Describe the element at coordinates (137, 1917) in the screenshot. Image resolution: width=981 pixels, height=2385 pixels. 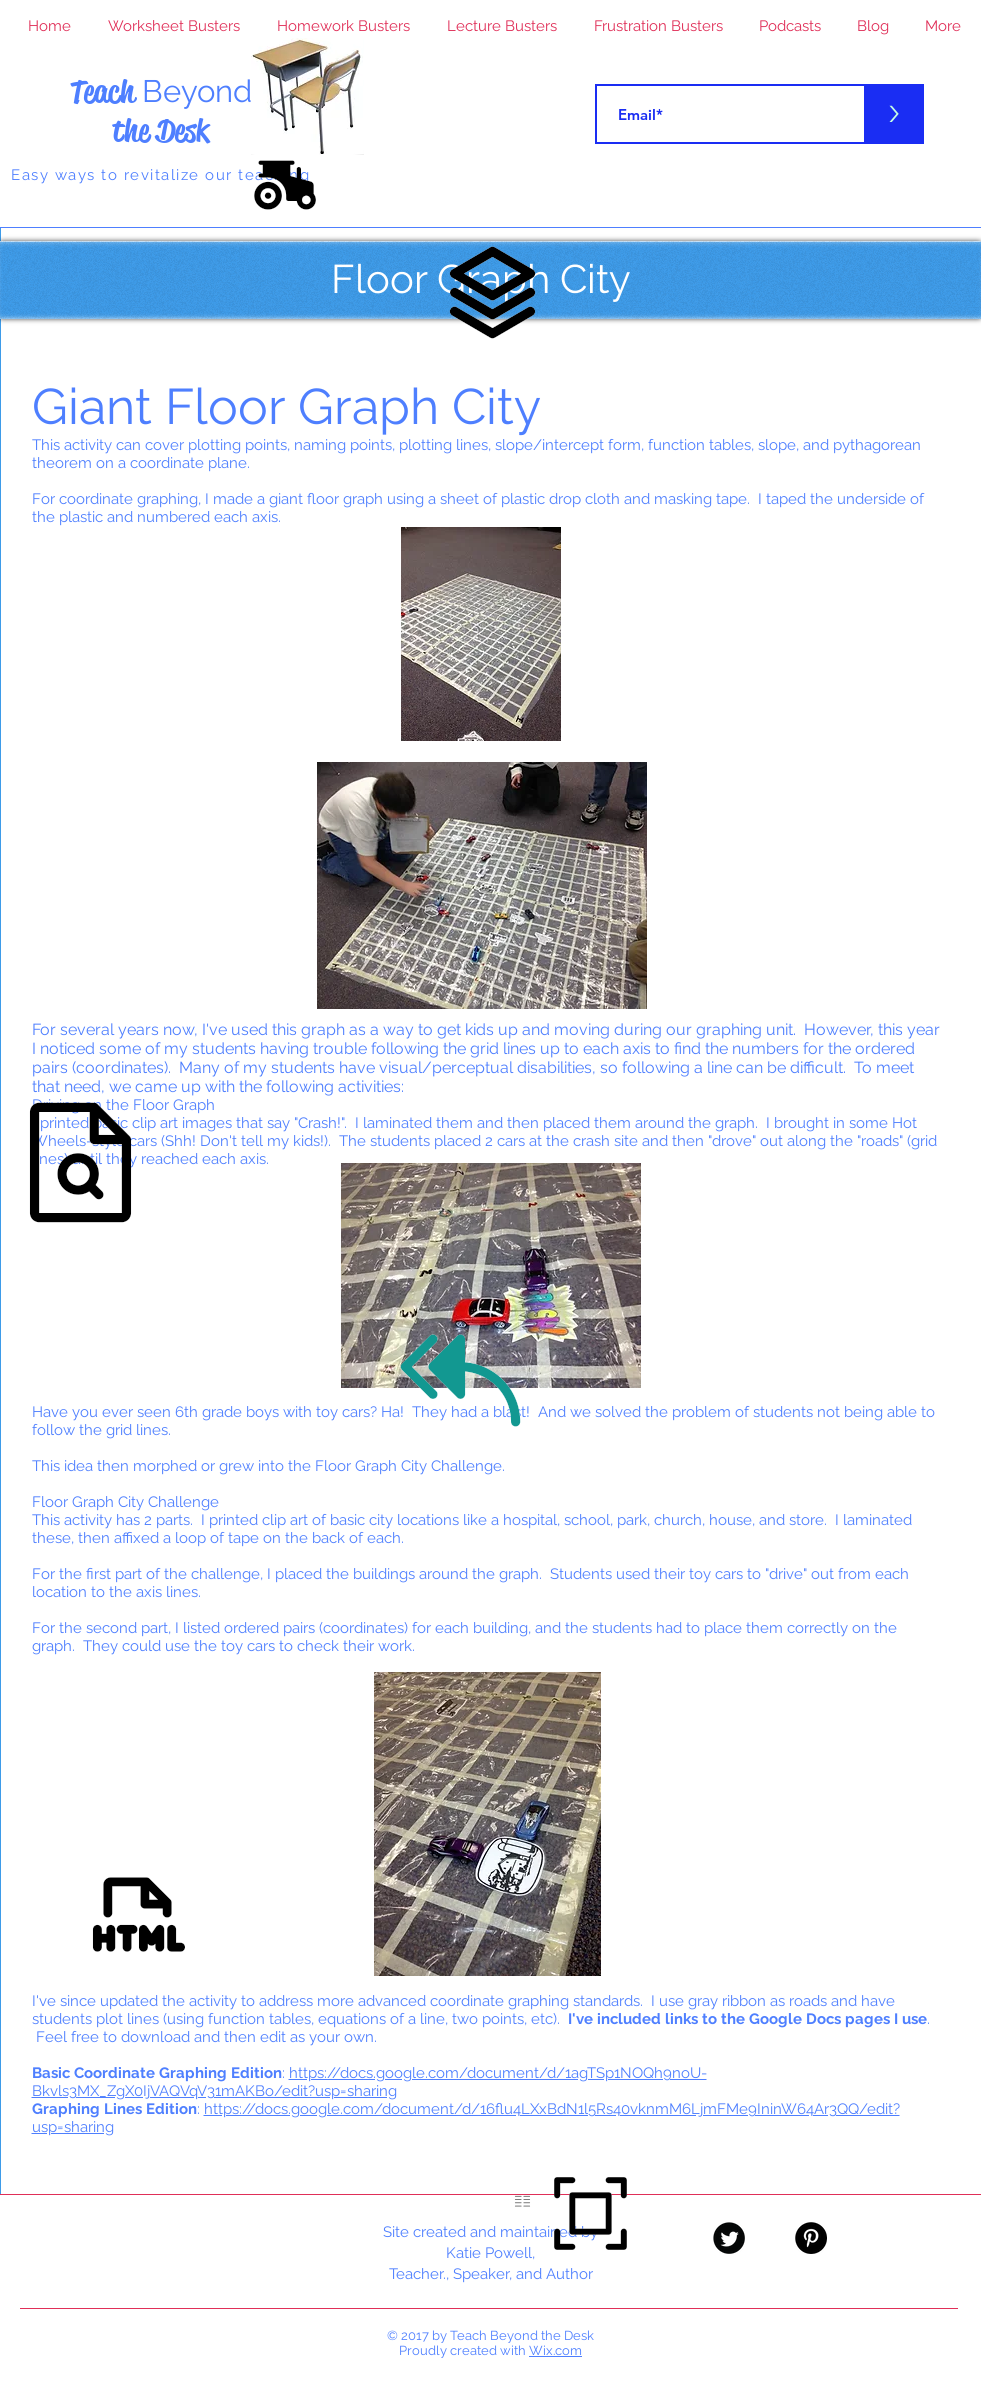
I see `view or open an HTML file` at that location.